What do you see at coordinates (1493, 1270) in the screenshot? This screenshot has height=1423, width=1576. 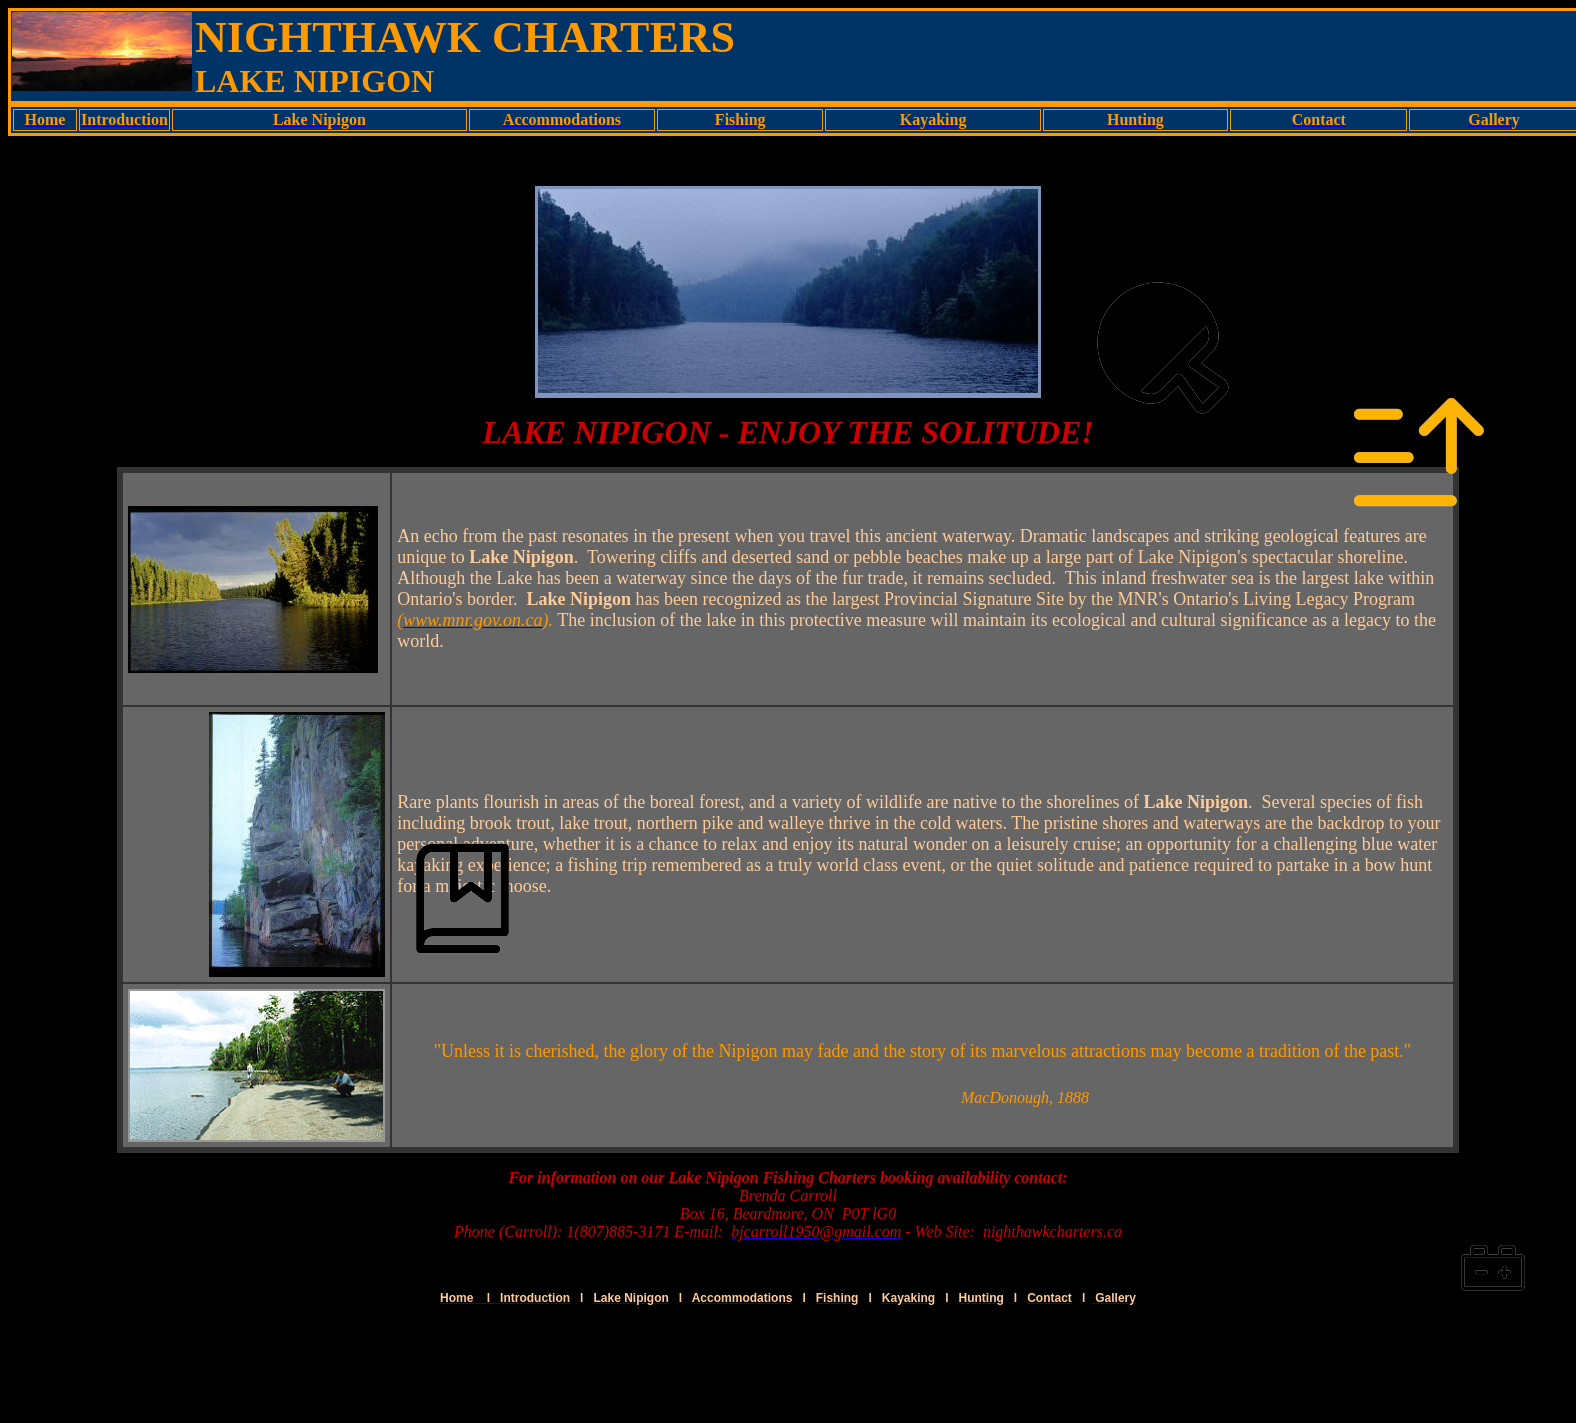 I see `check vehicle battery status` at bounding box center [1493, 1270].